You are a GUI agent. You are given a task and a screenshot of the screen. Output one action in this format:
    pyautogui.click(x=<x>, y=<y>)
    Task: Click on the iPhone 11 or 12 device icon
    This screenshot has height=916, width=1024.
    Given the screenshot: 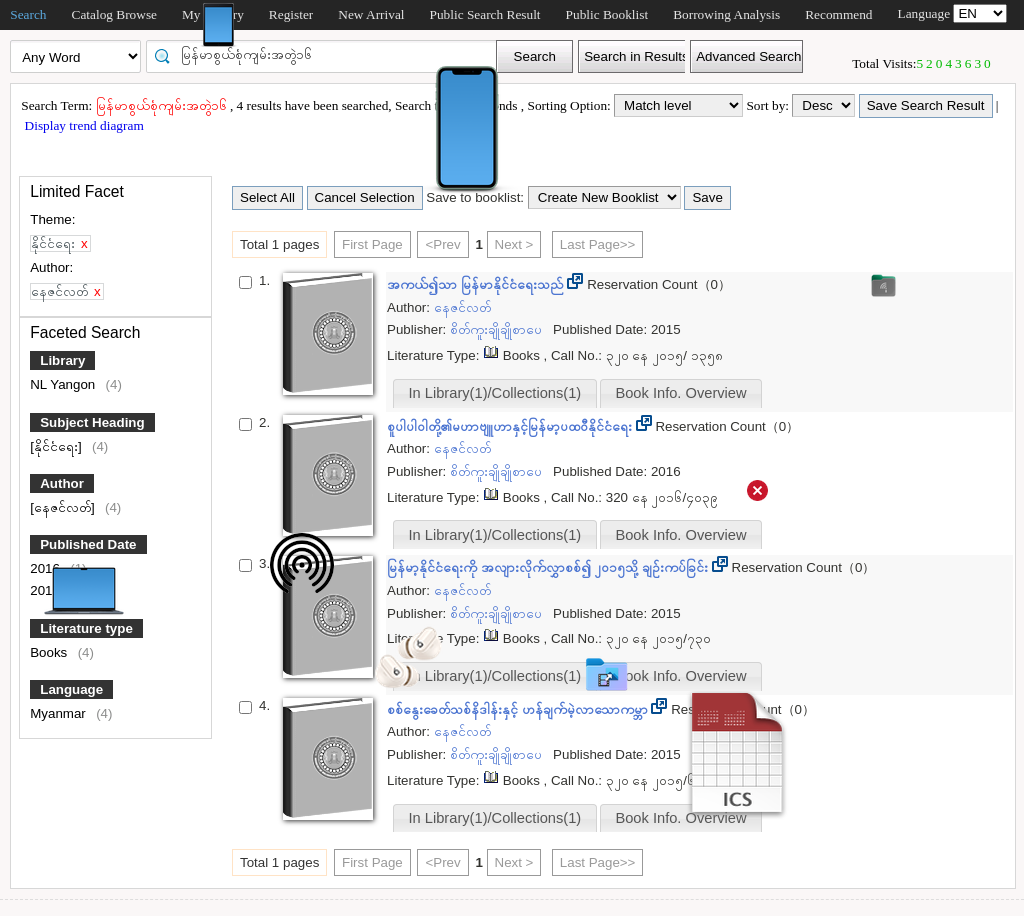 What is the action you would take?
    pyautogui.click(x=467, y=130)
    